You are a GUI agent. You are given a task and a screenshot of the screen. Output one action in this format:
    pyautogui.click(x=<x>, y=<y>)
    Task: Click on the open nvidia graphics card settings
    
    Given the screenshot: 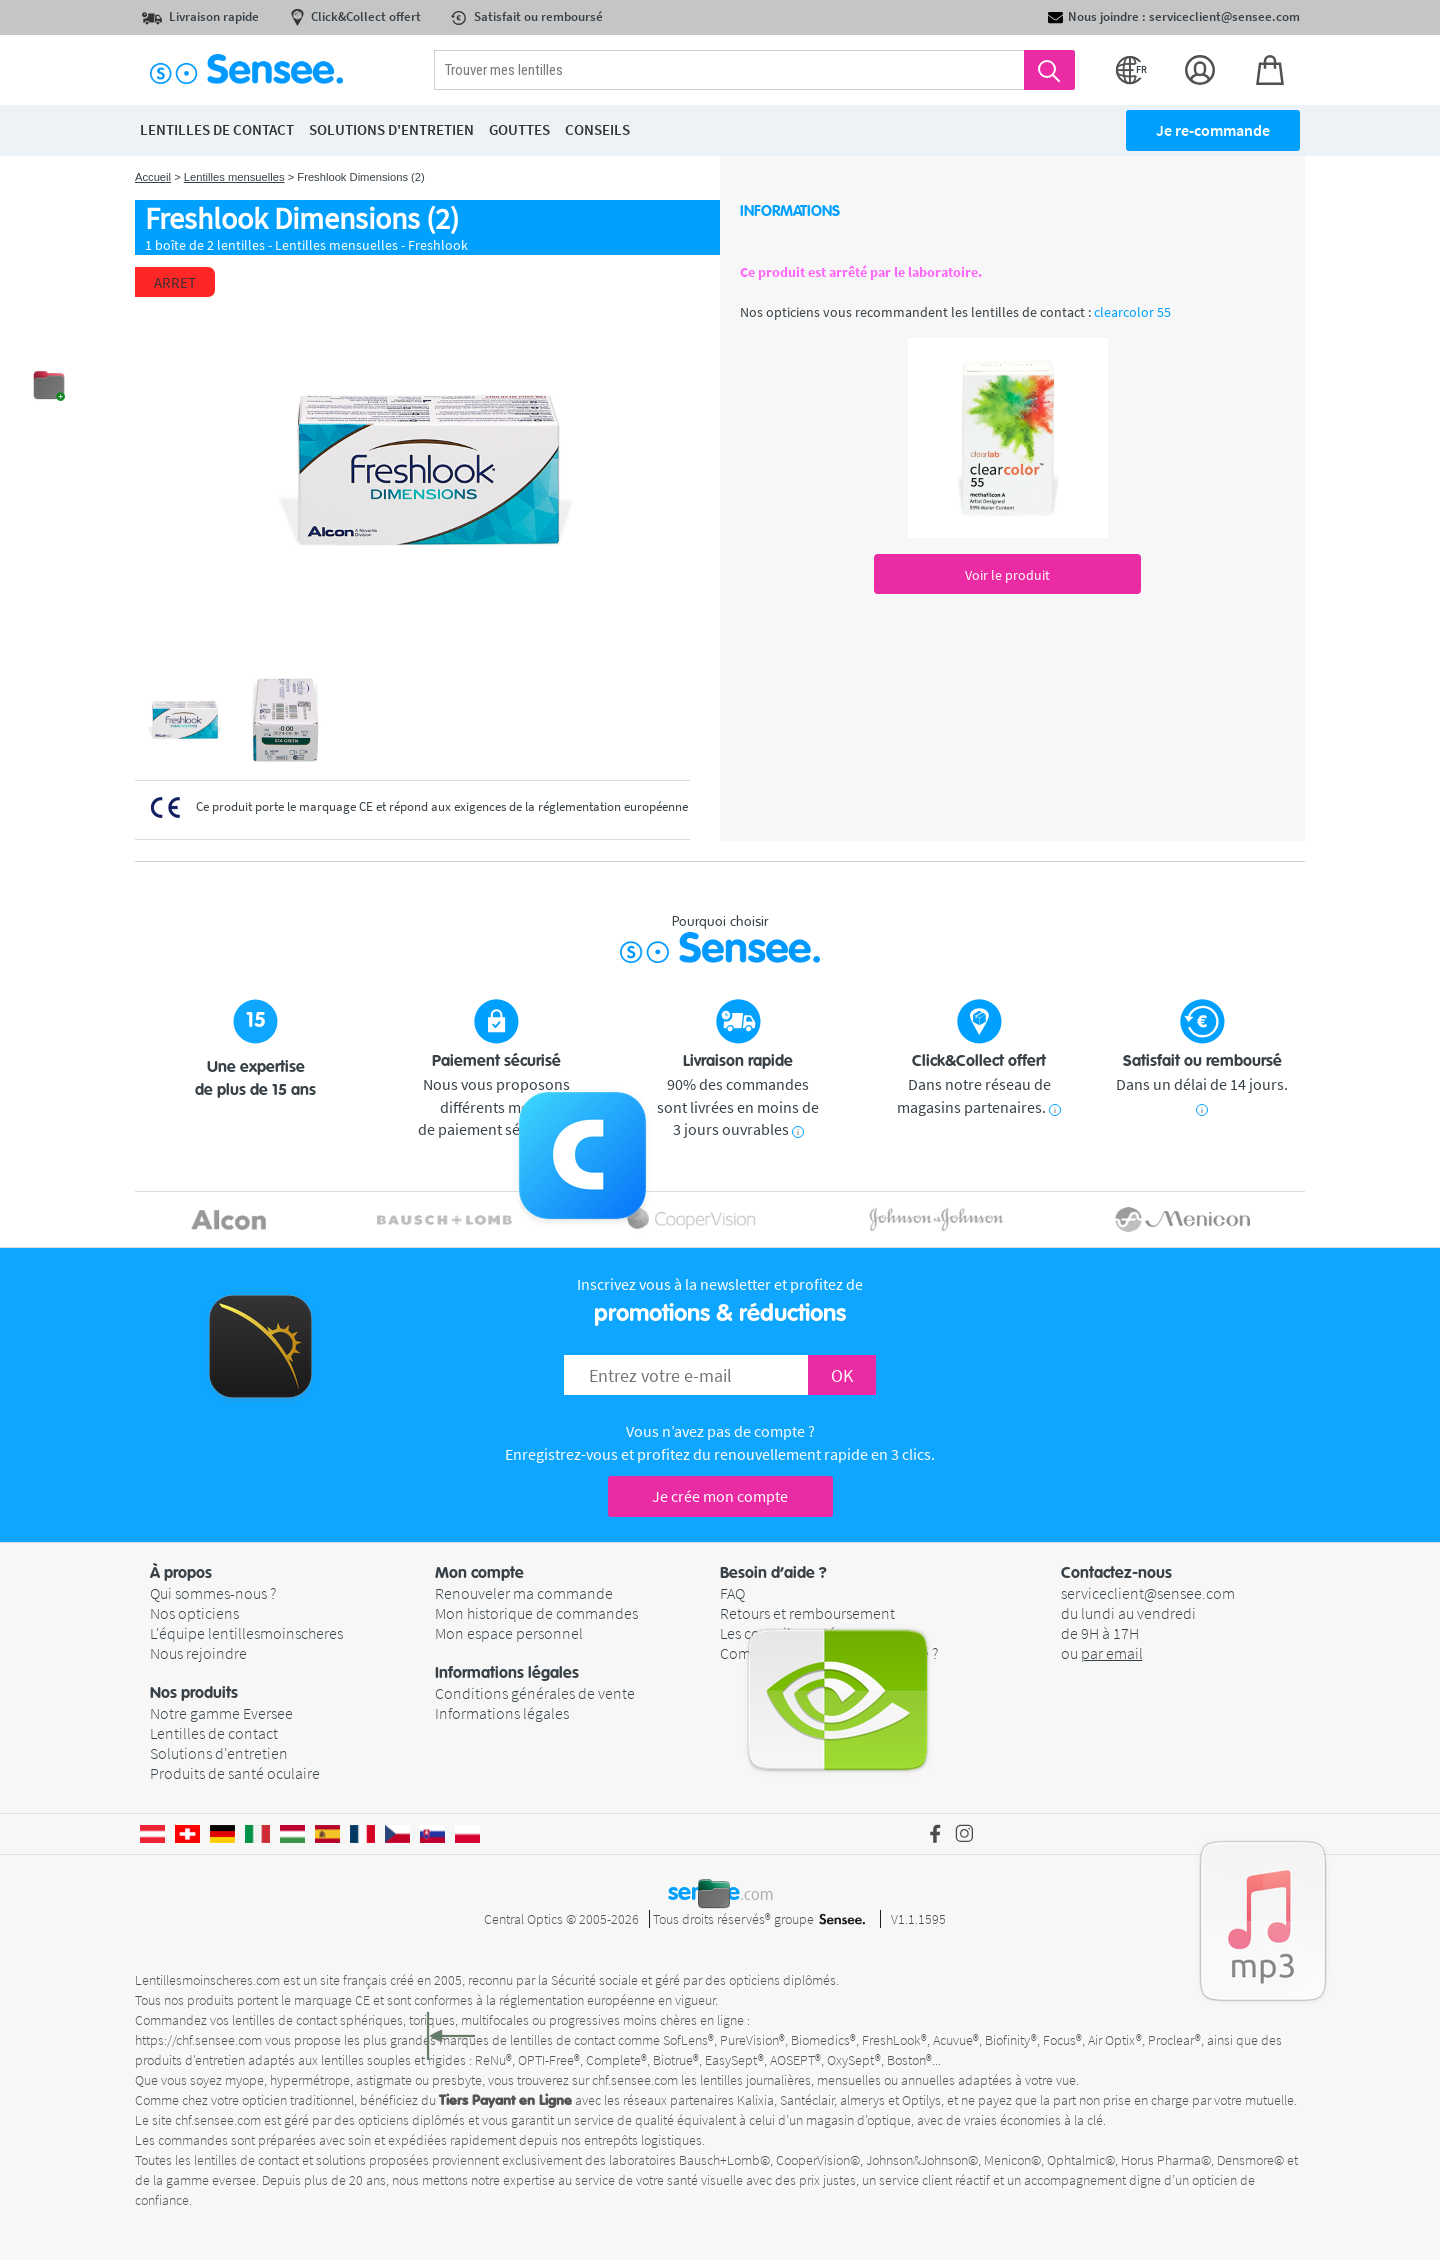 What is the action you would take?
    pyautogui.click(x=838, y=1700)
    